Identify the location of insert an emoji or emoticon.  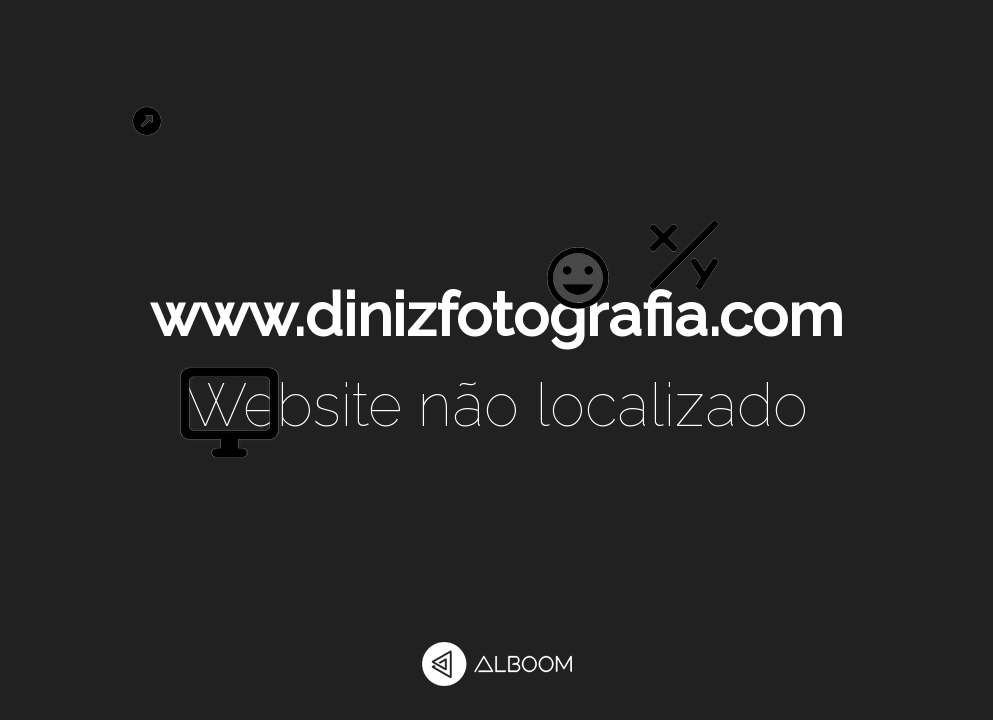
(578, 278).